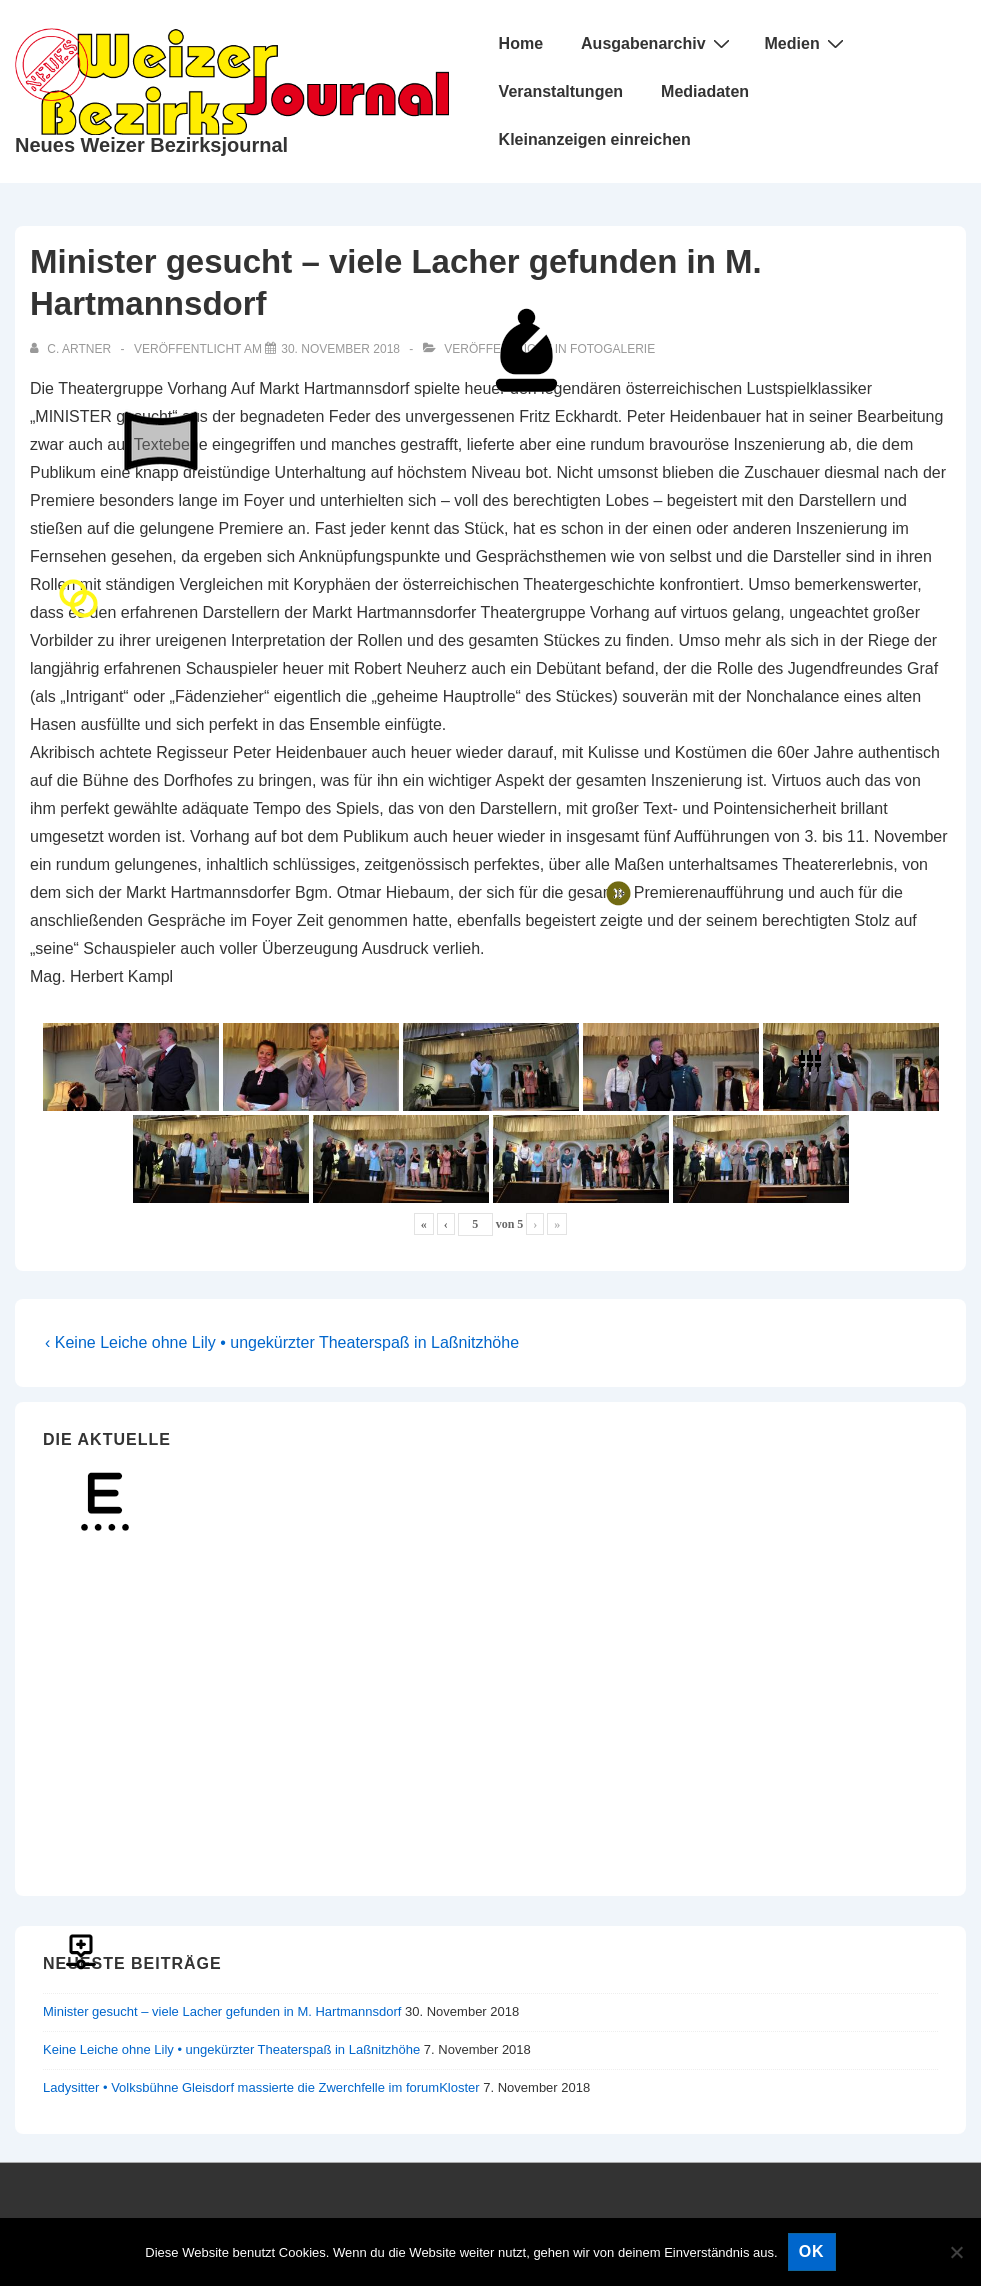  Describe the element at coordinates (161, 441) in the screenshot. I see `switch to panorama photo mode` at that location.